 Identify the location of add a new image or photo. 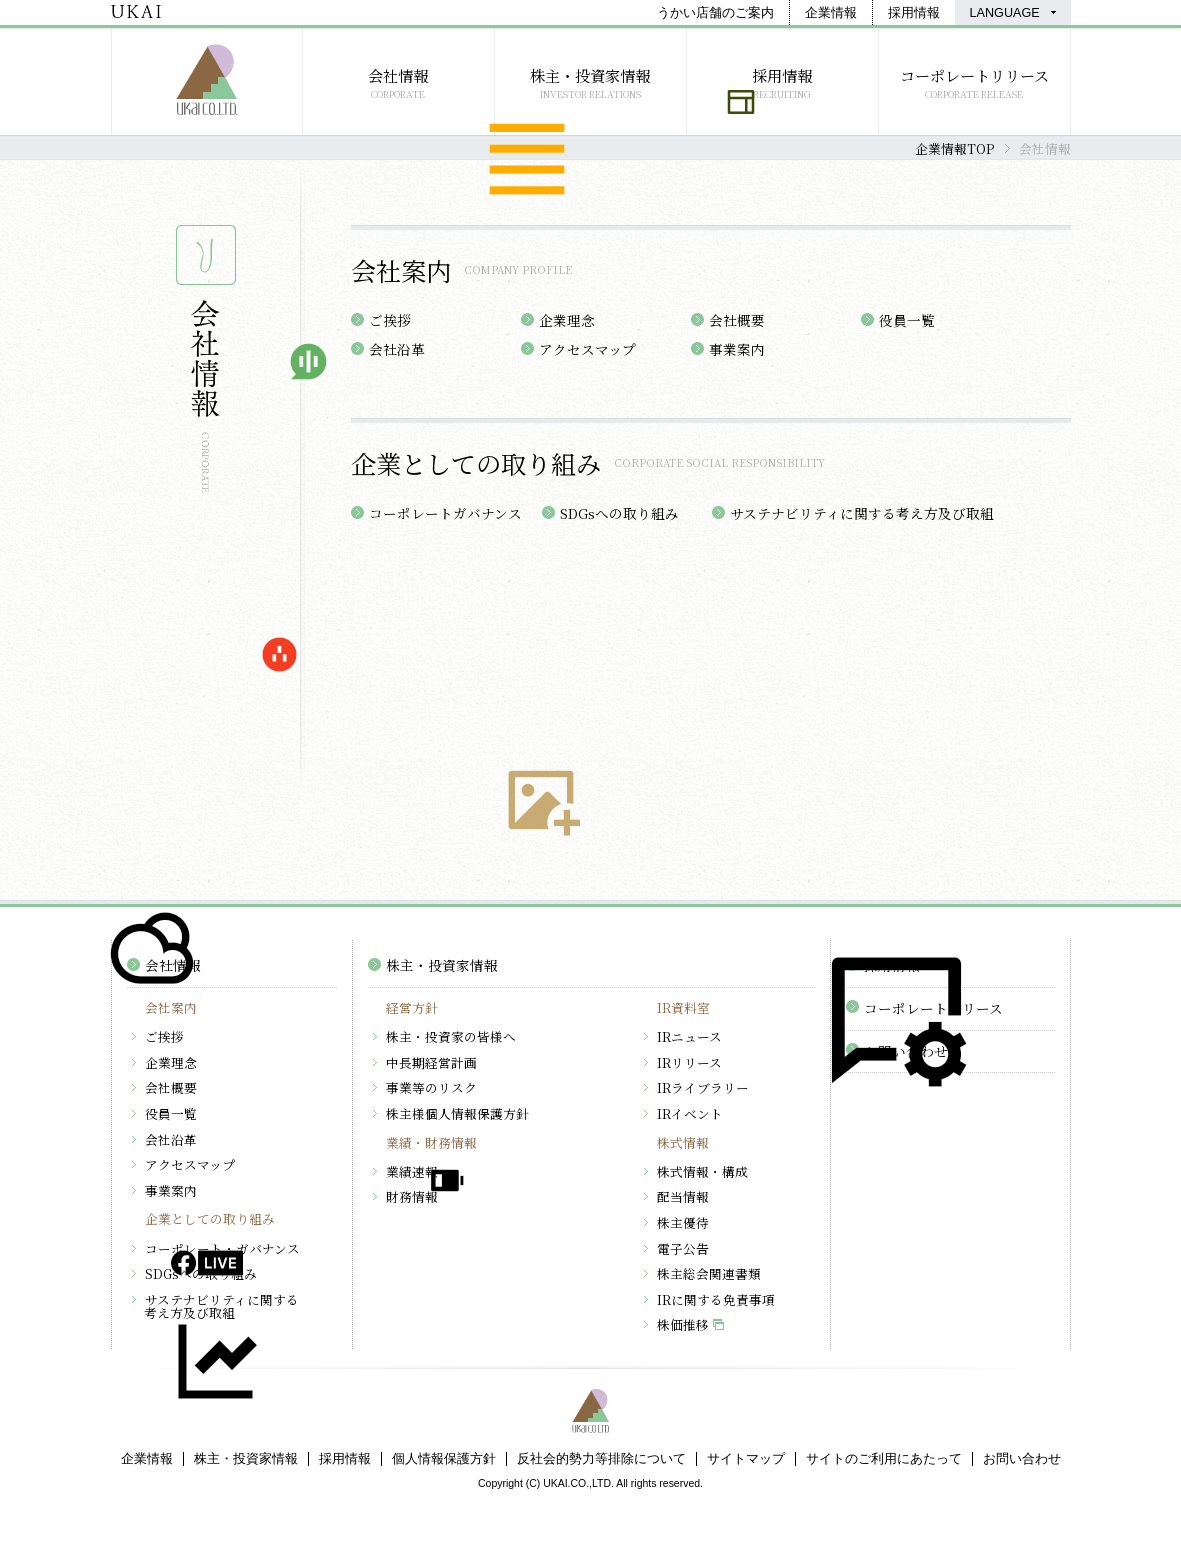
(541, 800).